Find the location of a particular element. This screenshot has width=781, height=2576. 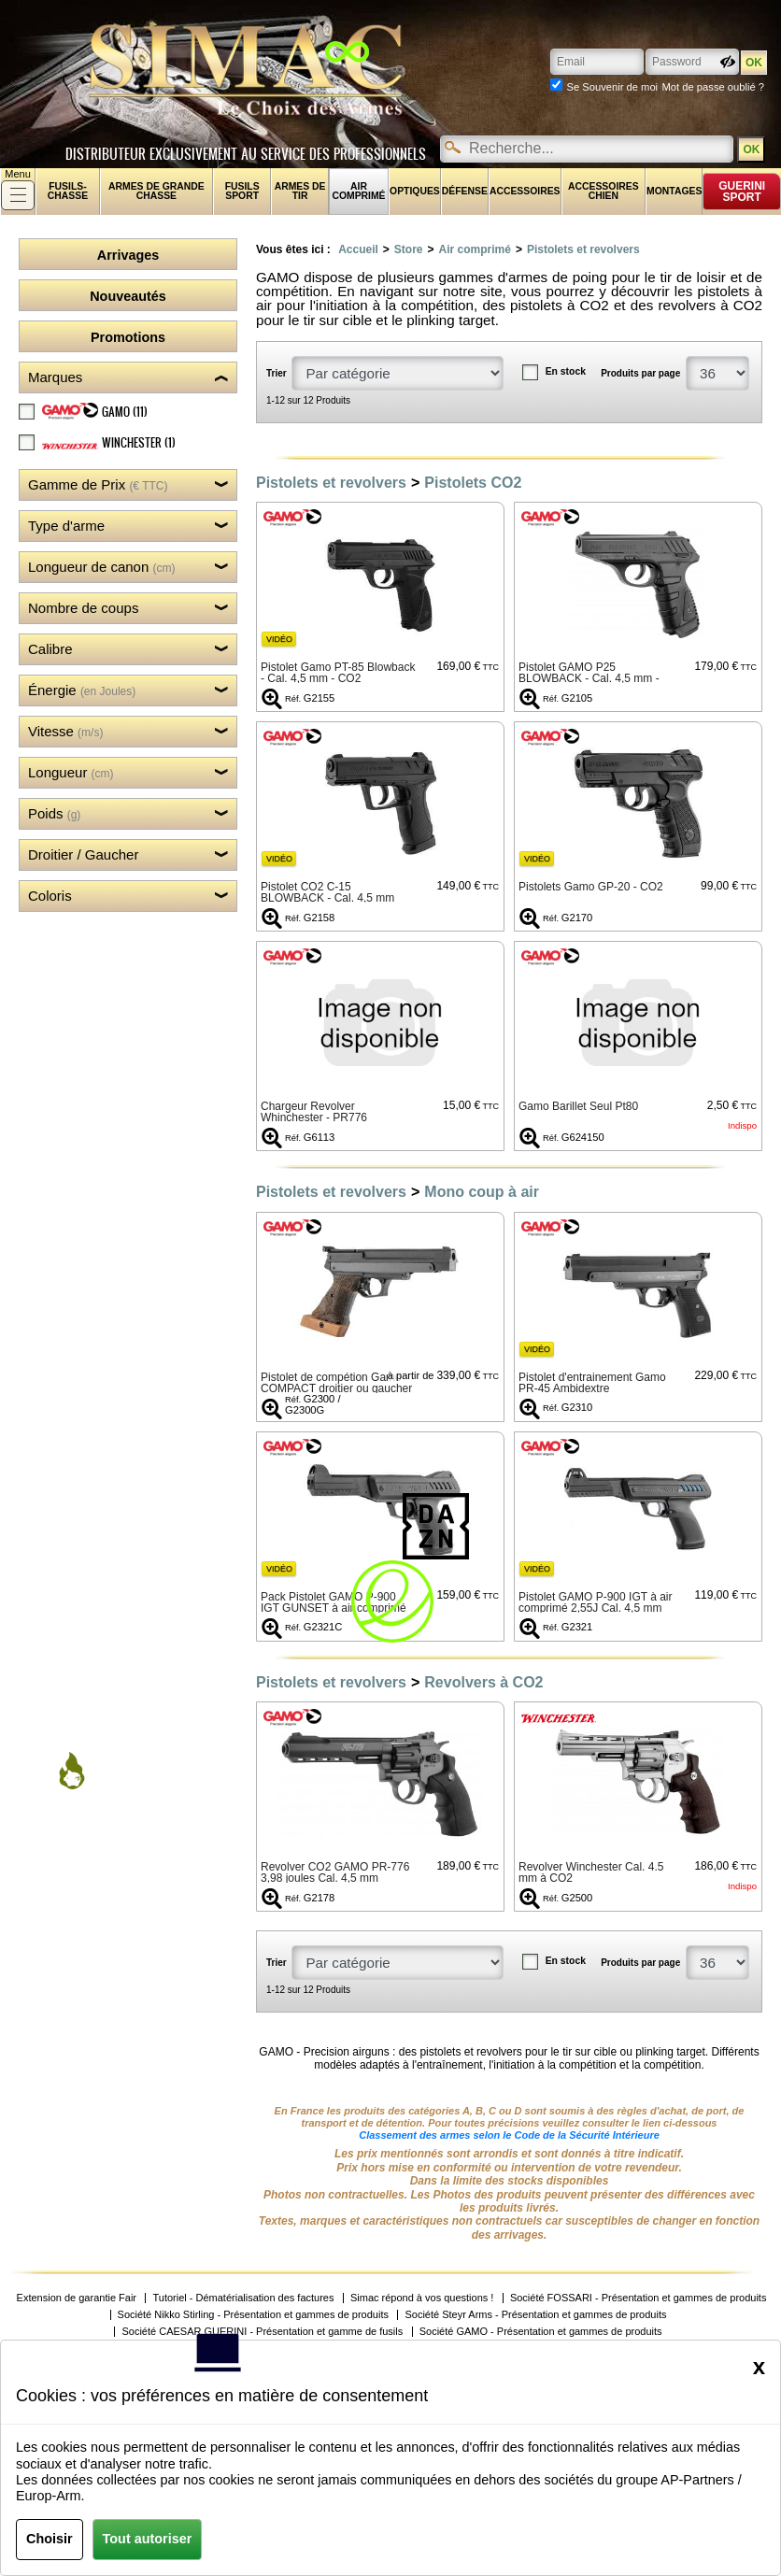

elementary OS branding logo is located at coordinates (392, 1601).